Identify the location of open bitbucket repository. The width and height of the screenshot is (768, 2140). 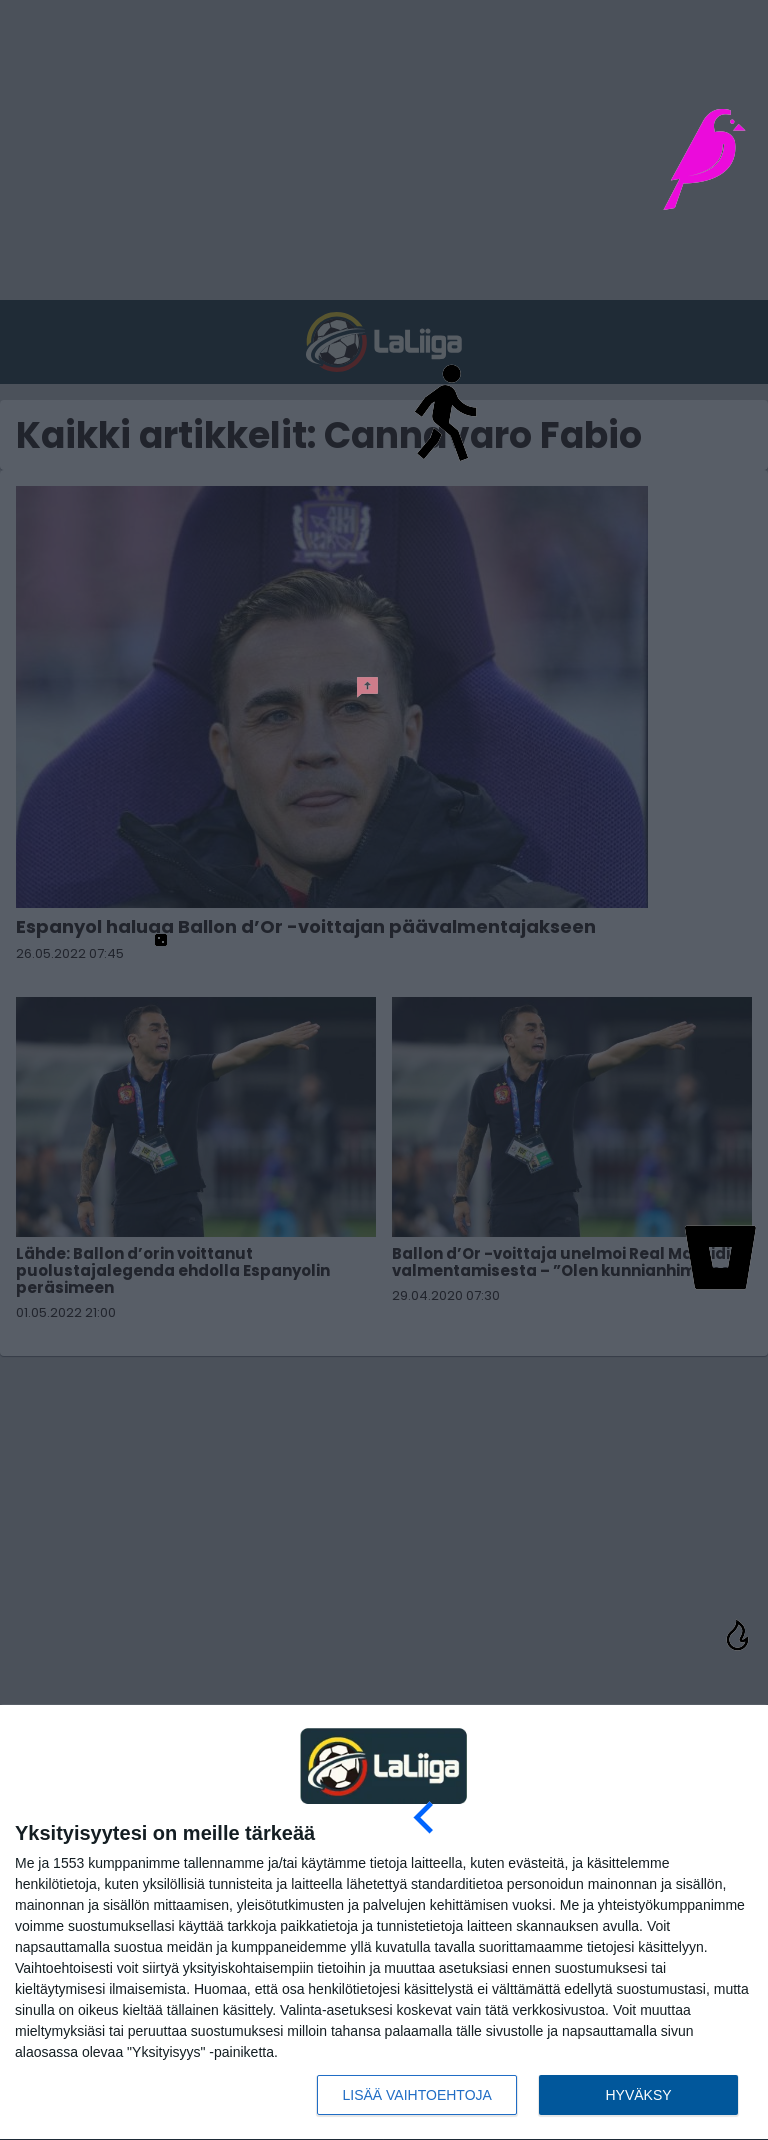
(720, 1257).